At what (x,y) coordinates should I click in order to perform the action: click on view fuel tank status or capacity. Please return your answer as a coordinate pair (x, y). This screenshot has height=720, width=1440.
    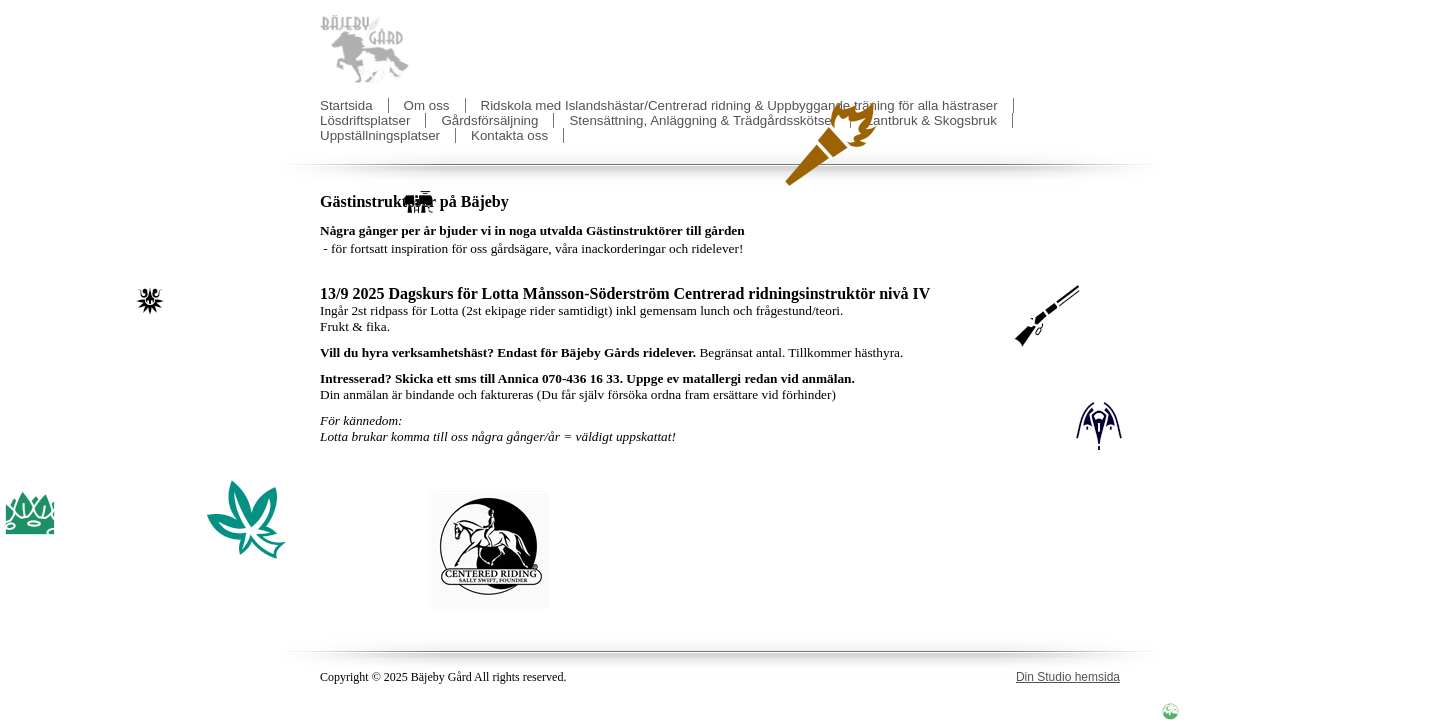
    Looking at the image, I should click on (418, 198).